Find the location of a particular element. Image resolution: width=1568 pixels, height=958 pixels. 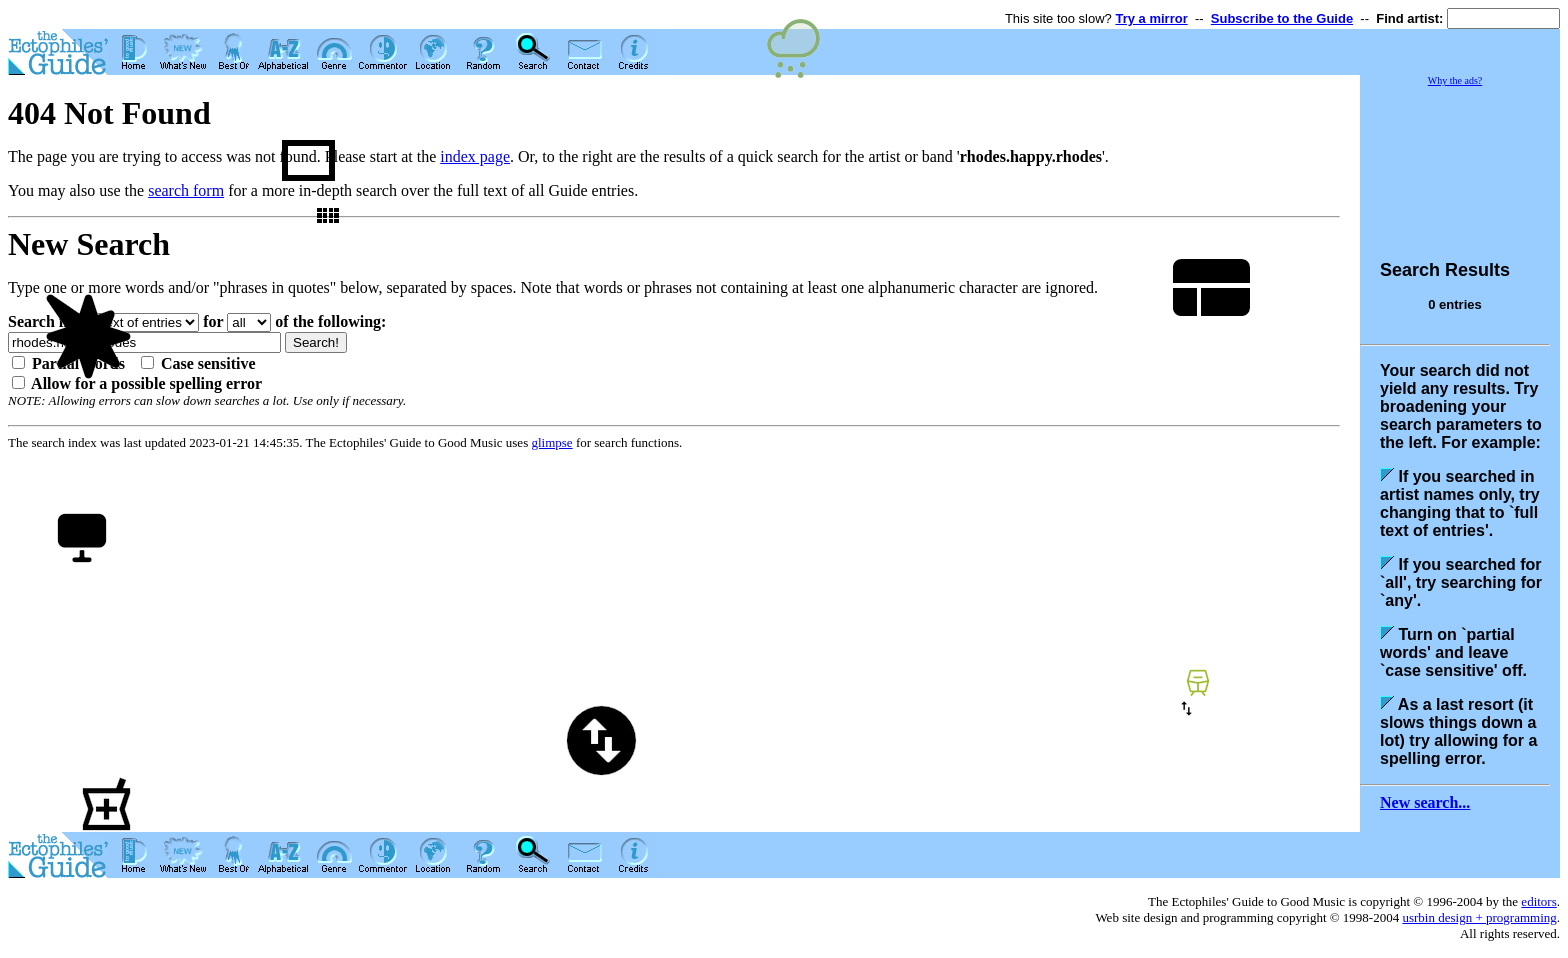

view regional train schedules is located at coordinates (1198, 682).